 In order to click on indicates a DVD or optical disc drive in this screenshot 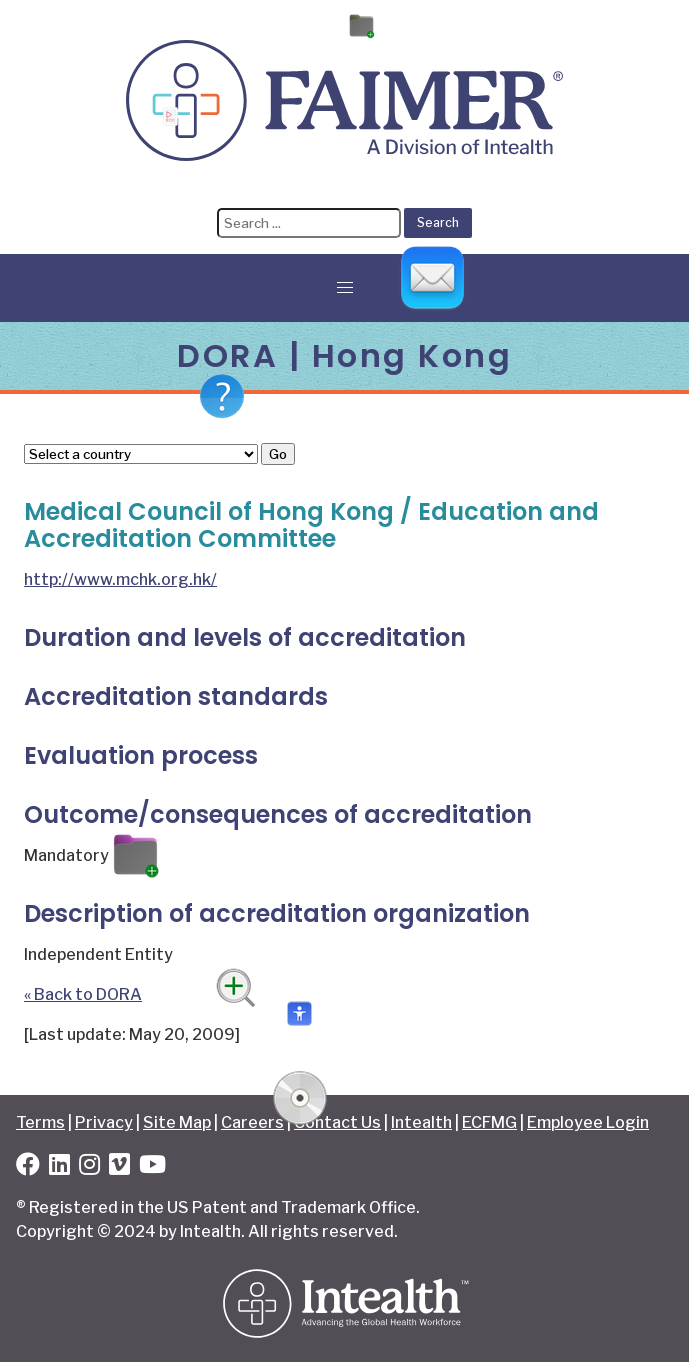, I will do `click(300, 1098)`.